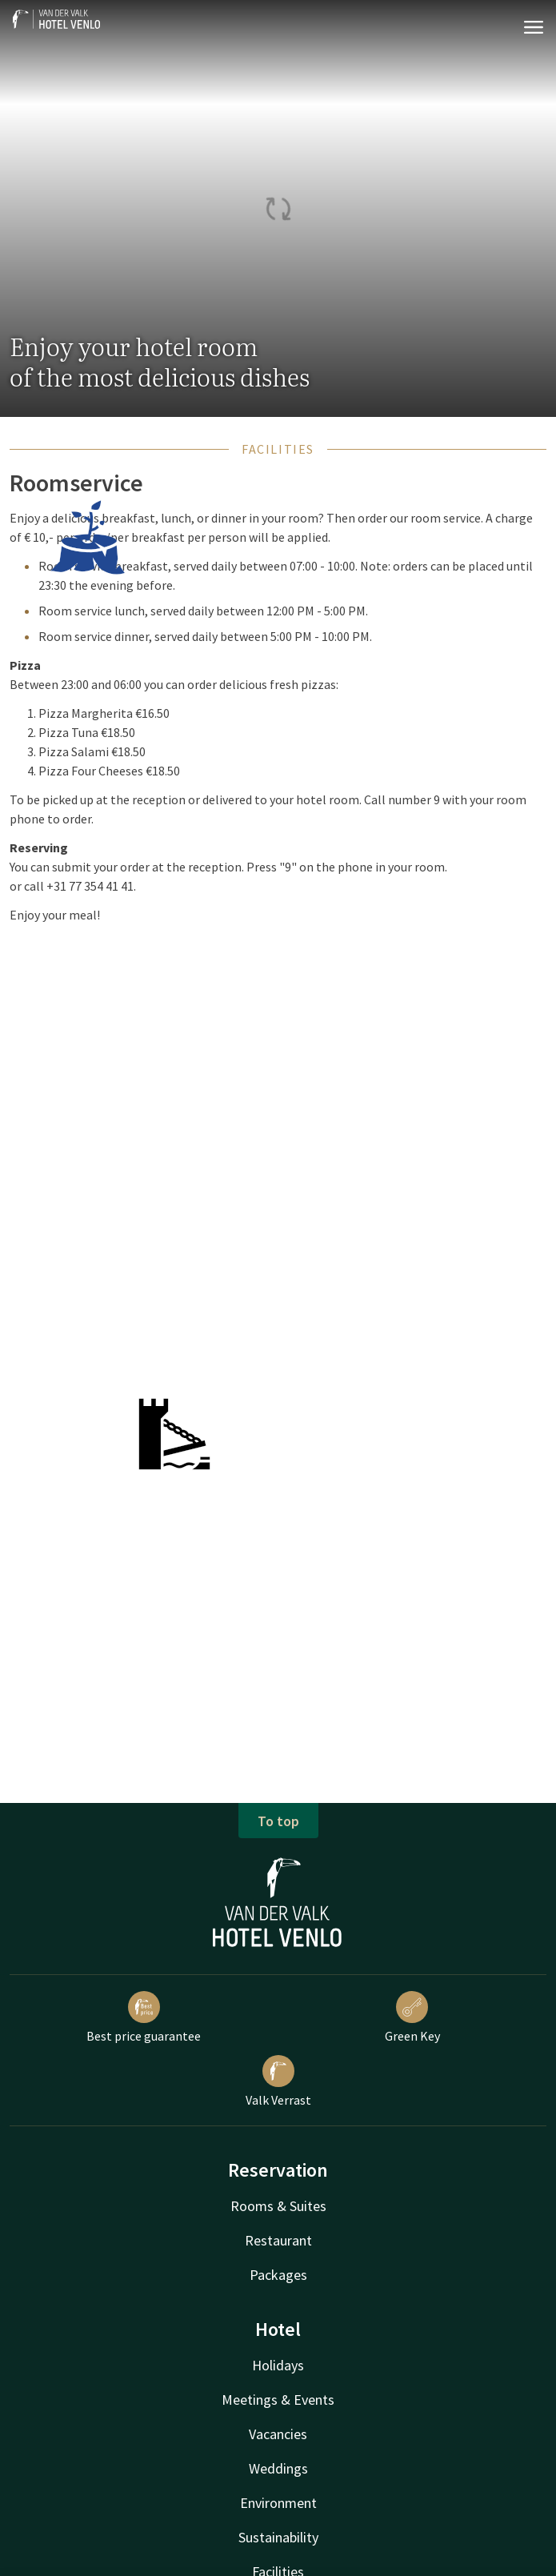 The height and width of the screenshot is (2576, 556). I want to click on indicates resource regeneration in progress, so click(87, 537).